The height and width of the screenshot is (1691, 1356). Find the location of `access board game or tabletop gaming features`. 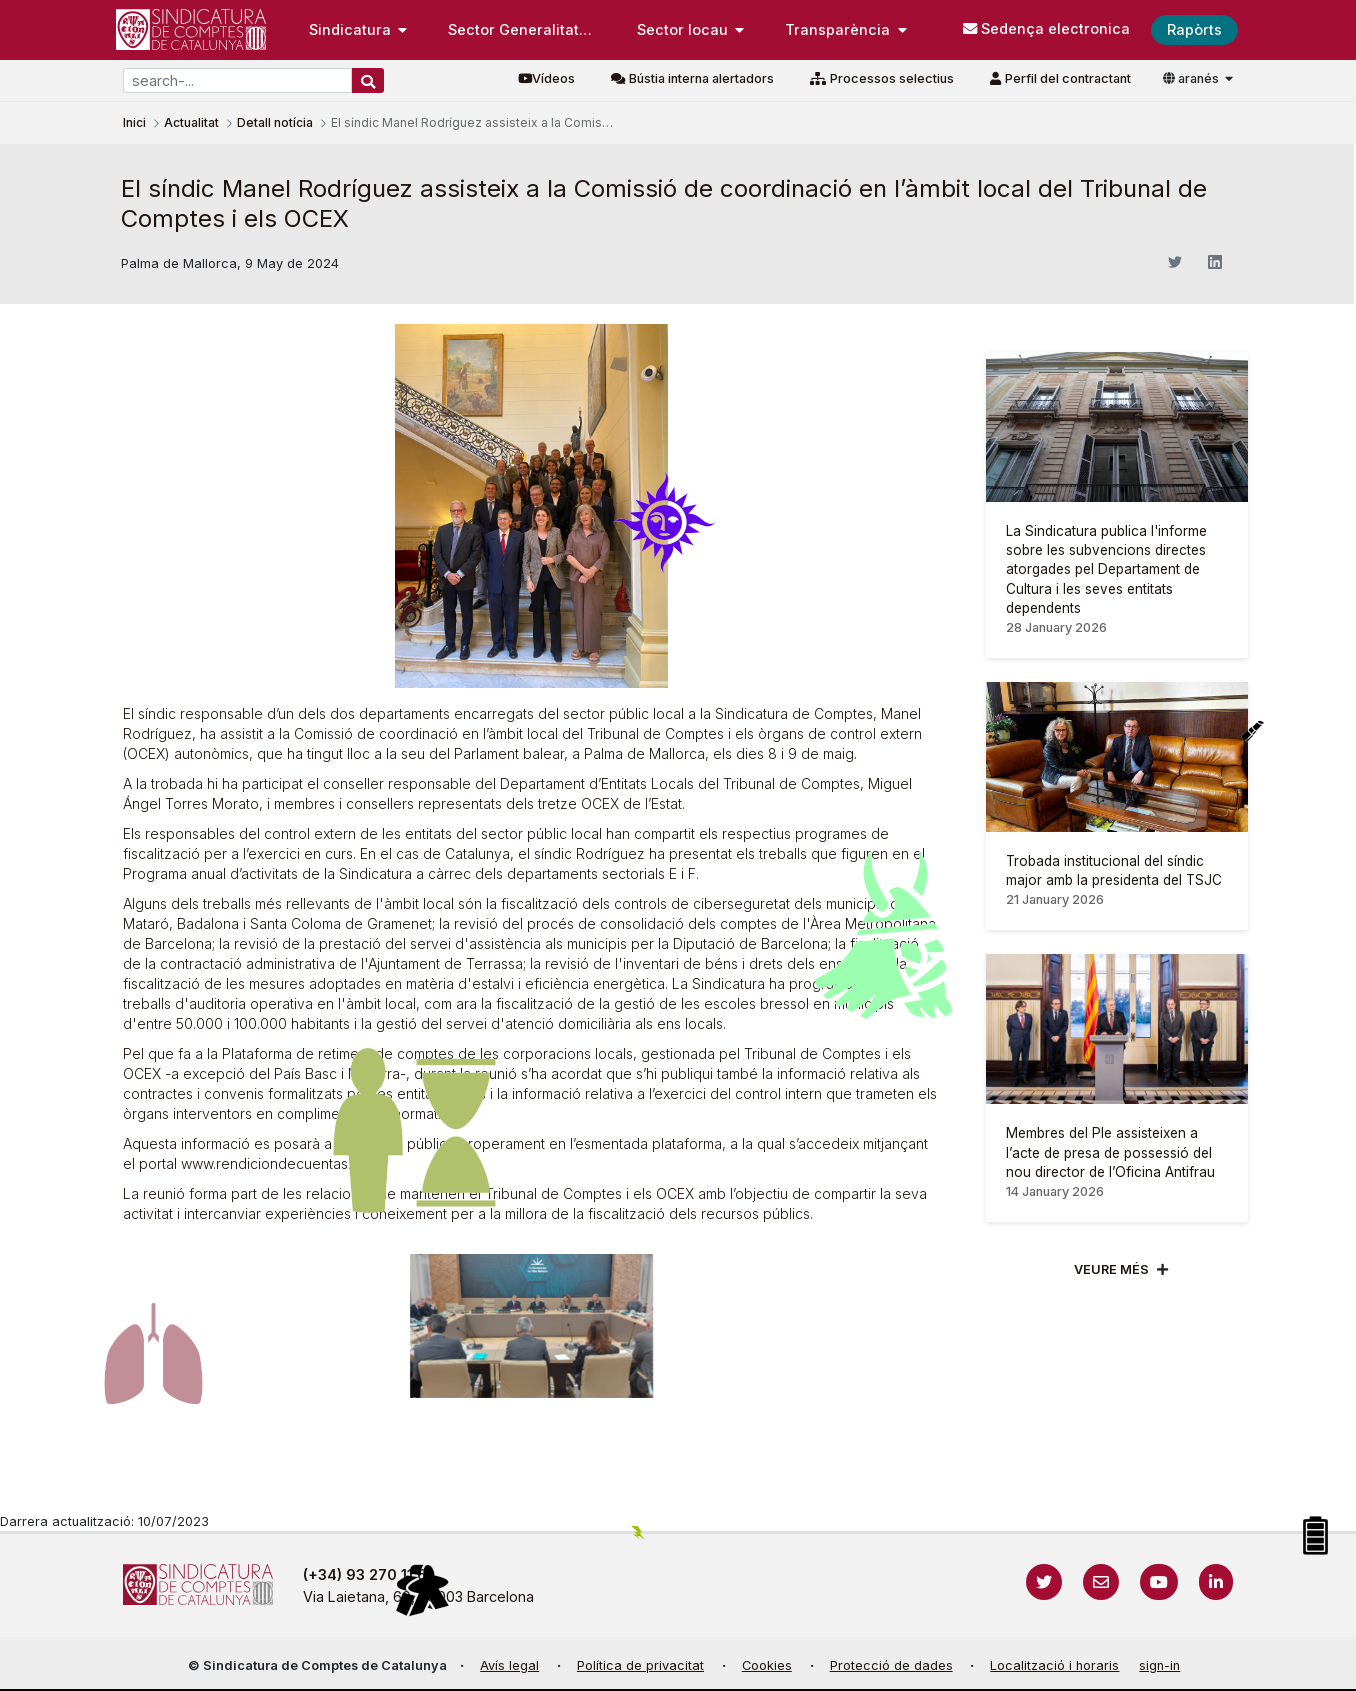

access board game or tabletop gaming features is located at coordinates (422, 1590).